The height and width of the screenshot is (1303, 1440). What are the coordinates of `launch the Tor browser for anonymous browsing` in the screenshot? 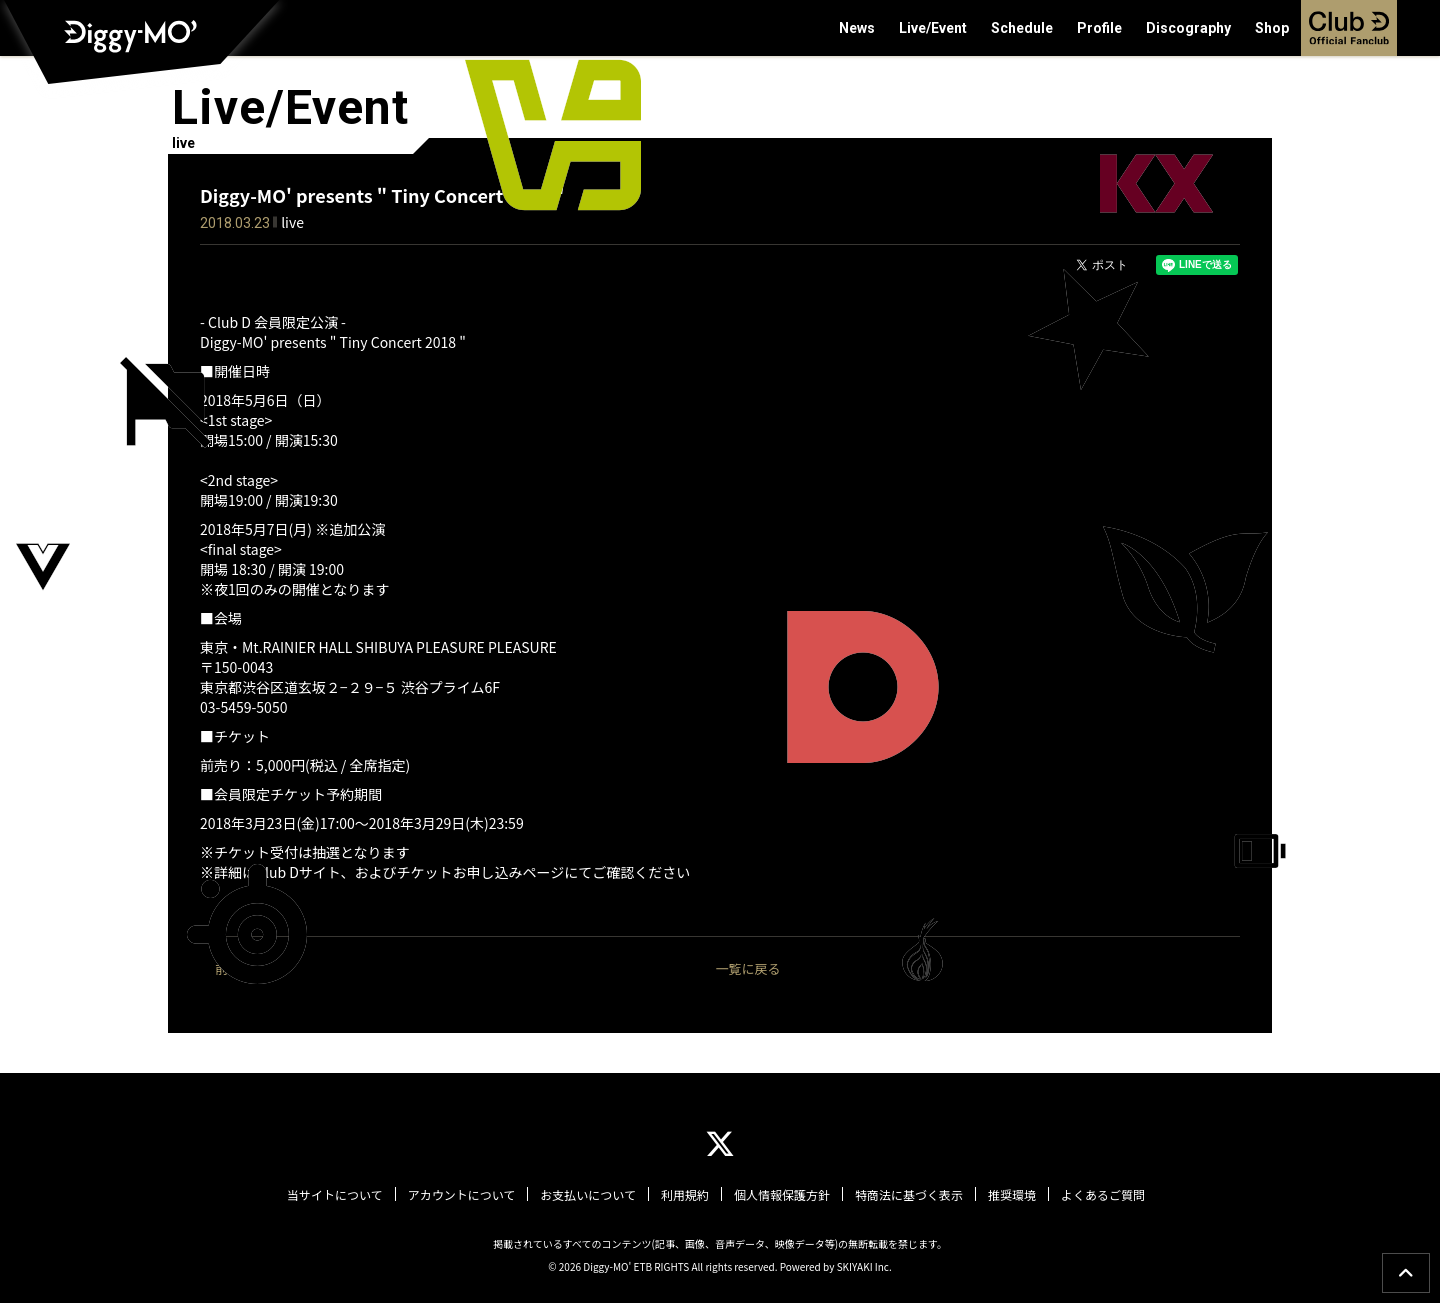 It's located at (922, 949).